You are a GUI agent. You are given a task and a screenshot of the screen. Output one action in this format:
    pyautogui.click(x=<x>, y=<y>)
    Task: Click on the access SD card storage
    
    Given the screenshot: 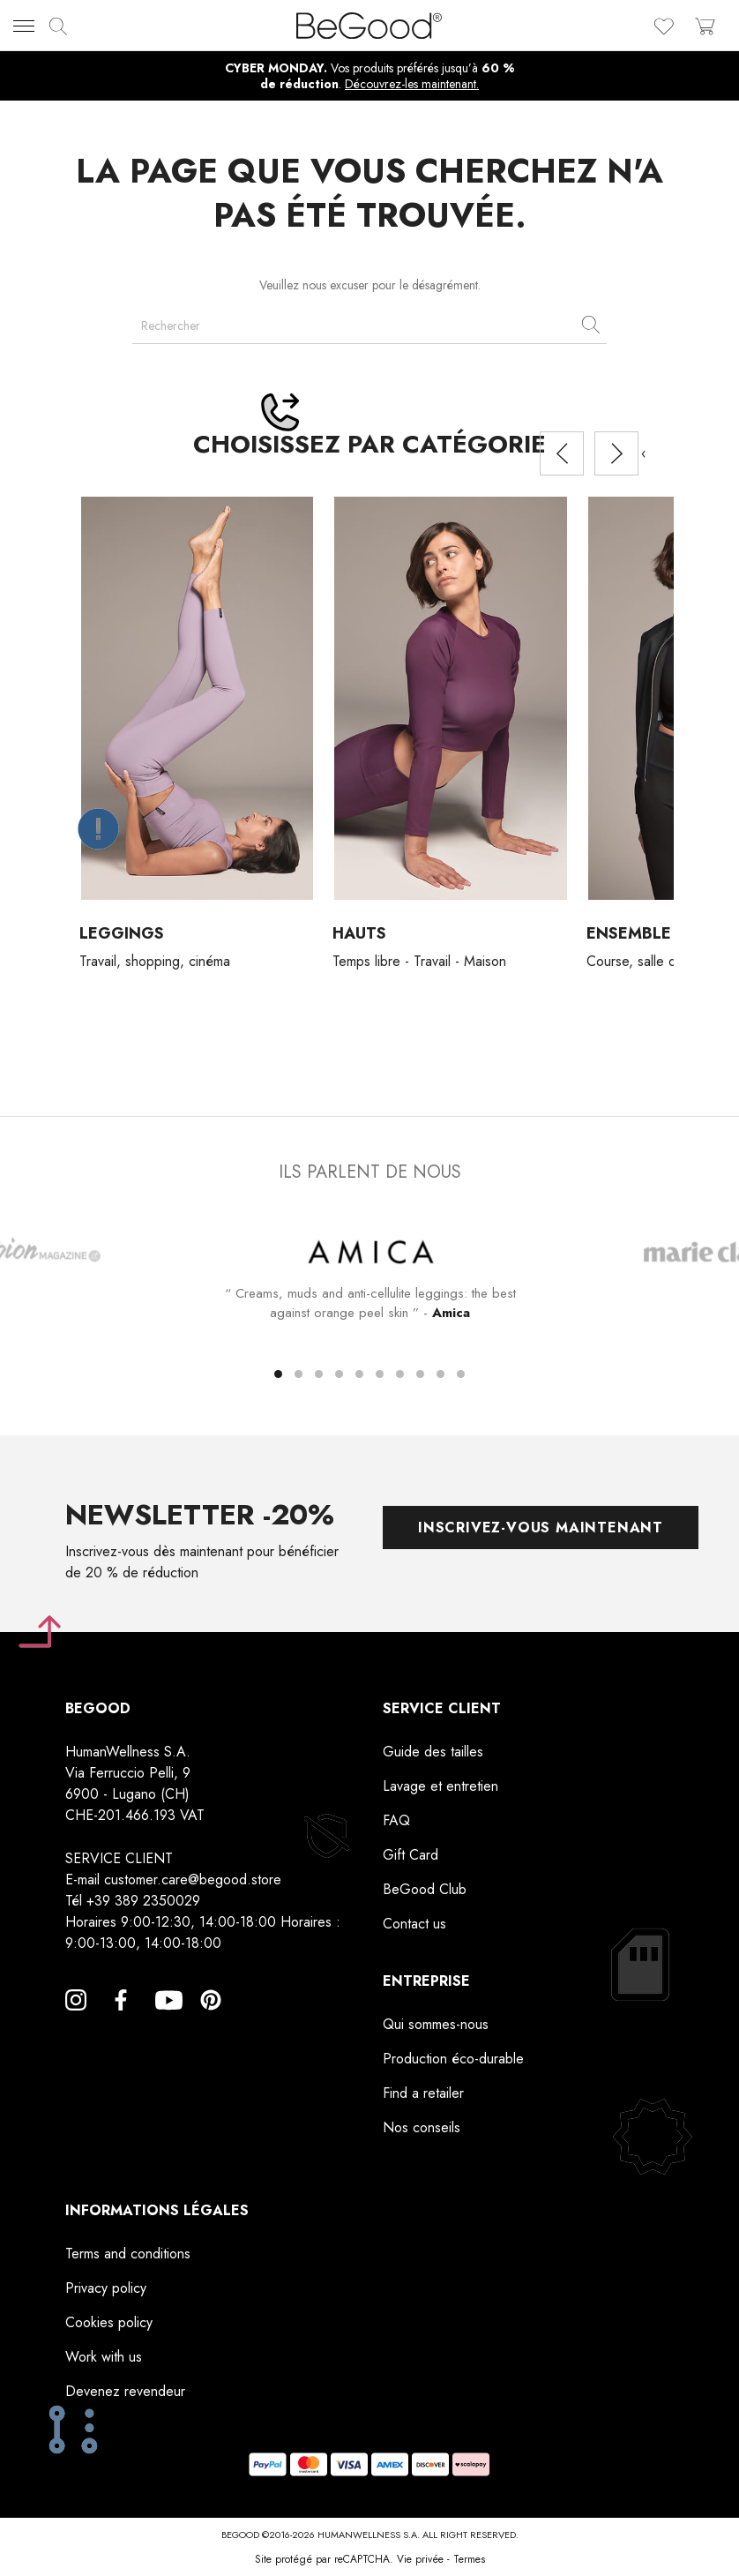 What is the action you would take?
    pyautogui.click(x=640, y=1965)
    